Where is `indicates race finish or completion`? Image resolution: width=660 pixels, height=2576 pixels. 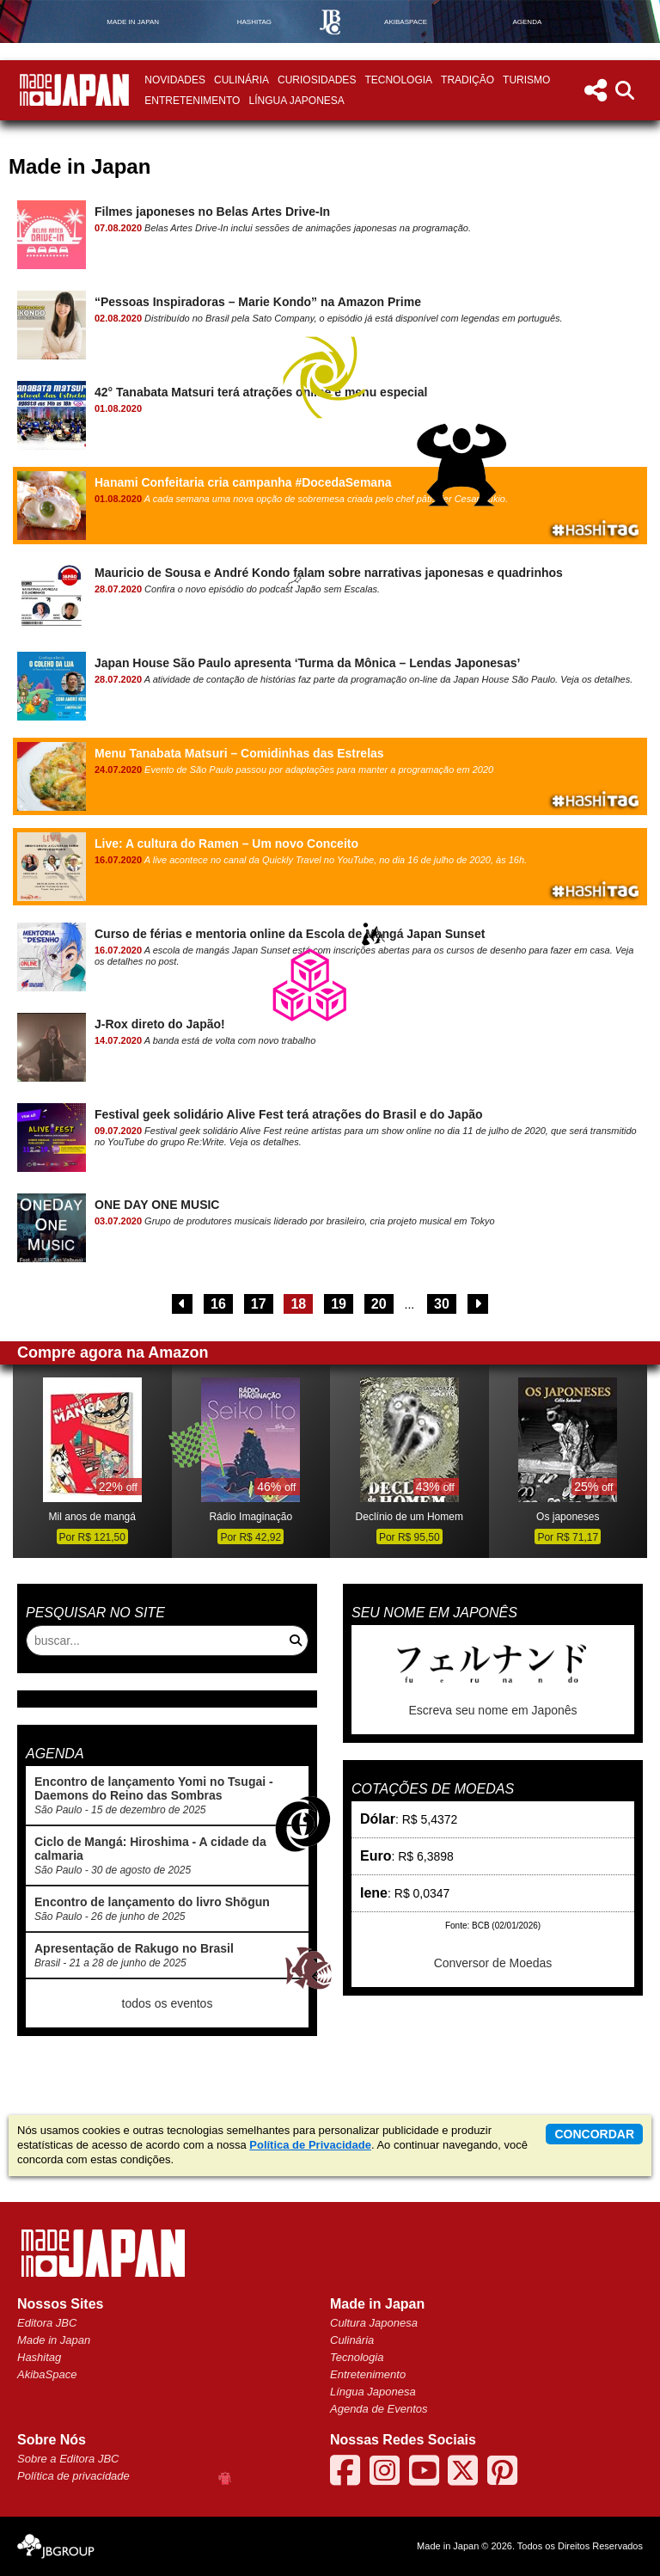 indicates race finish or completion is located at coordinates (197, 1447).